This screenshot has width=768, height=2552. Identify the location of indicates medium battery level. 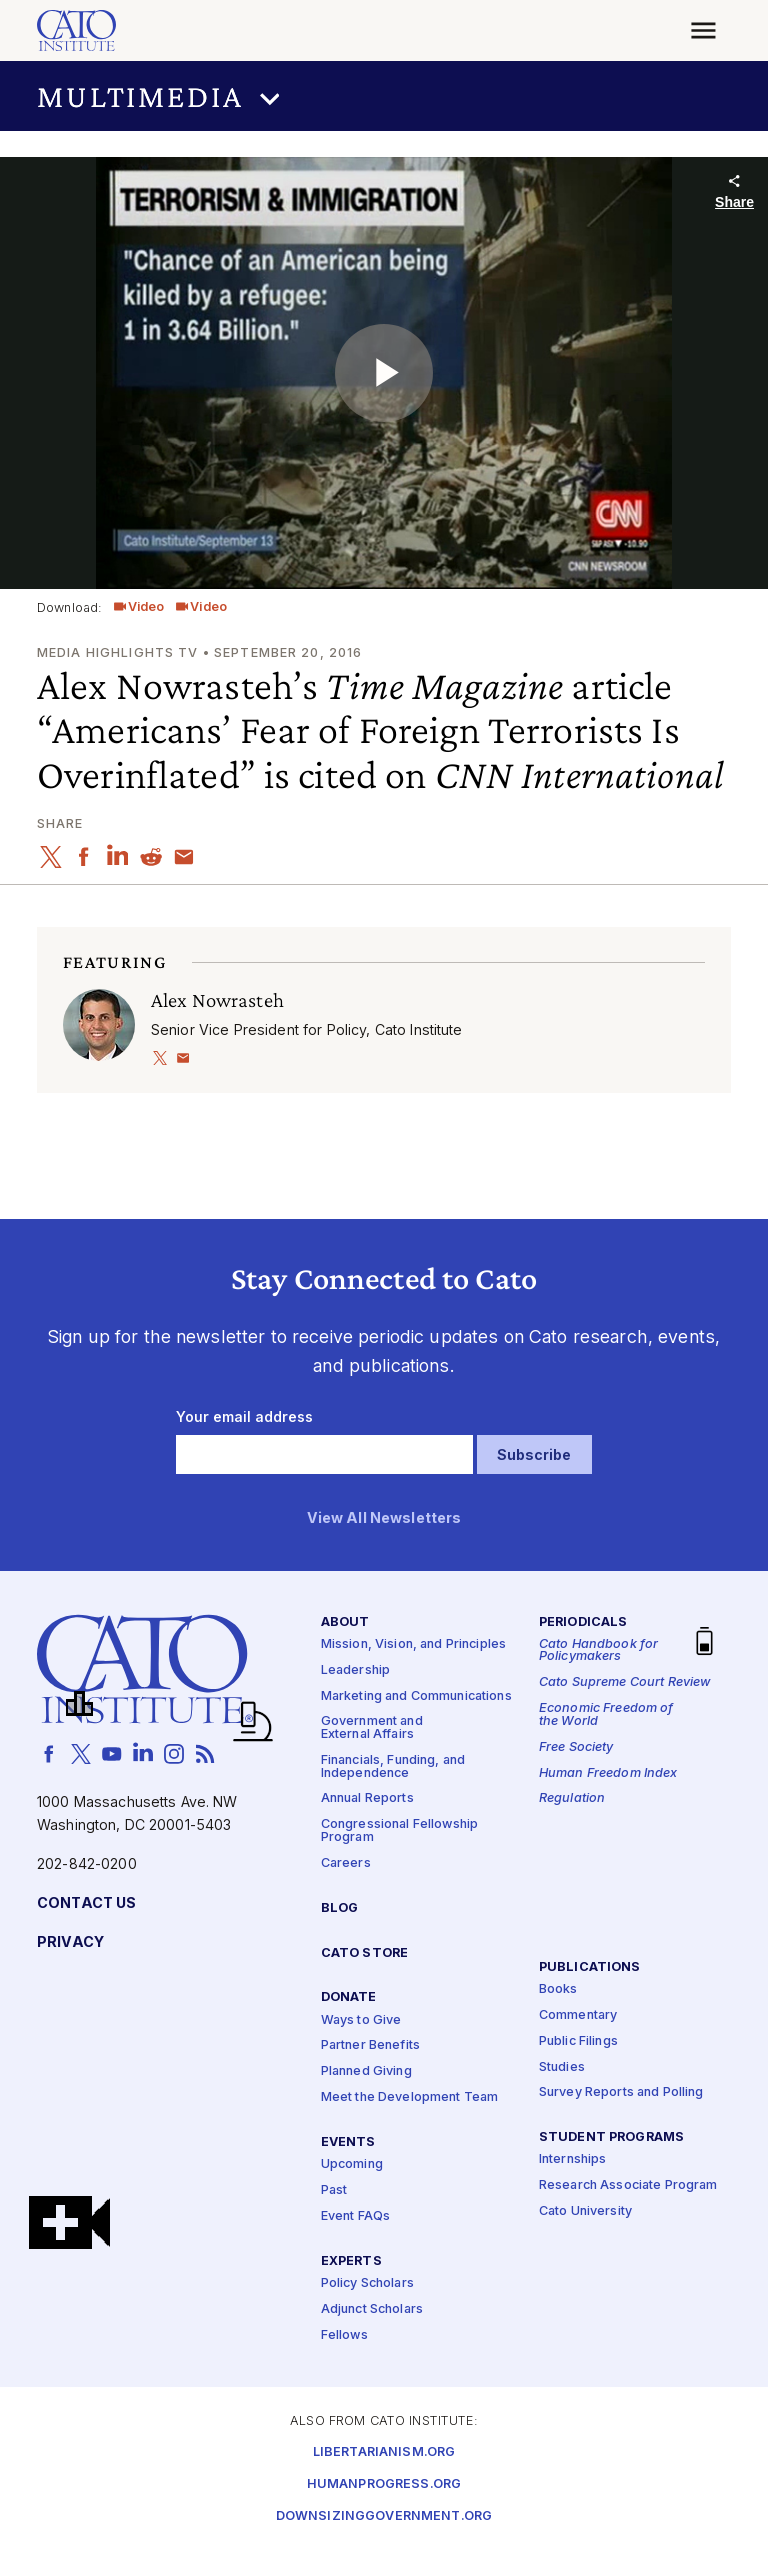
(704, 1641).